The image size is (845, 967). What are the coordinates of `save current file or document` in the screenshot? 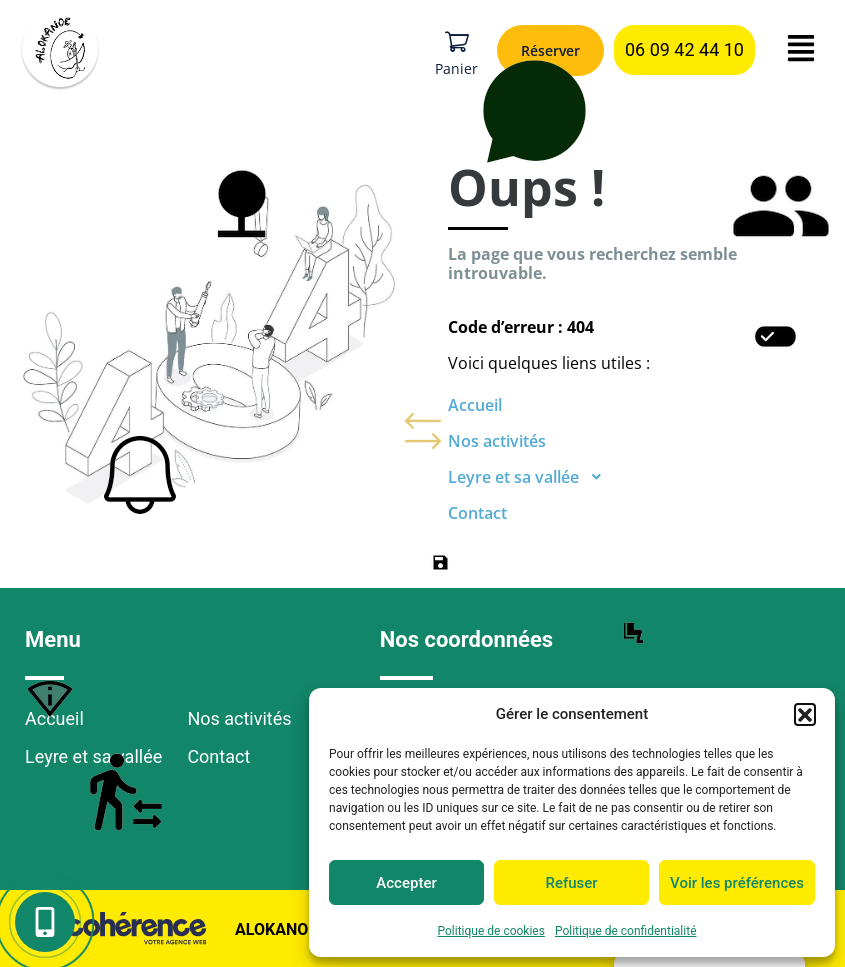 It's located at (440, 562).